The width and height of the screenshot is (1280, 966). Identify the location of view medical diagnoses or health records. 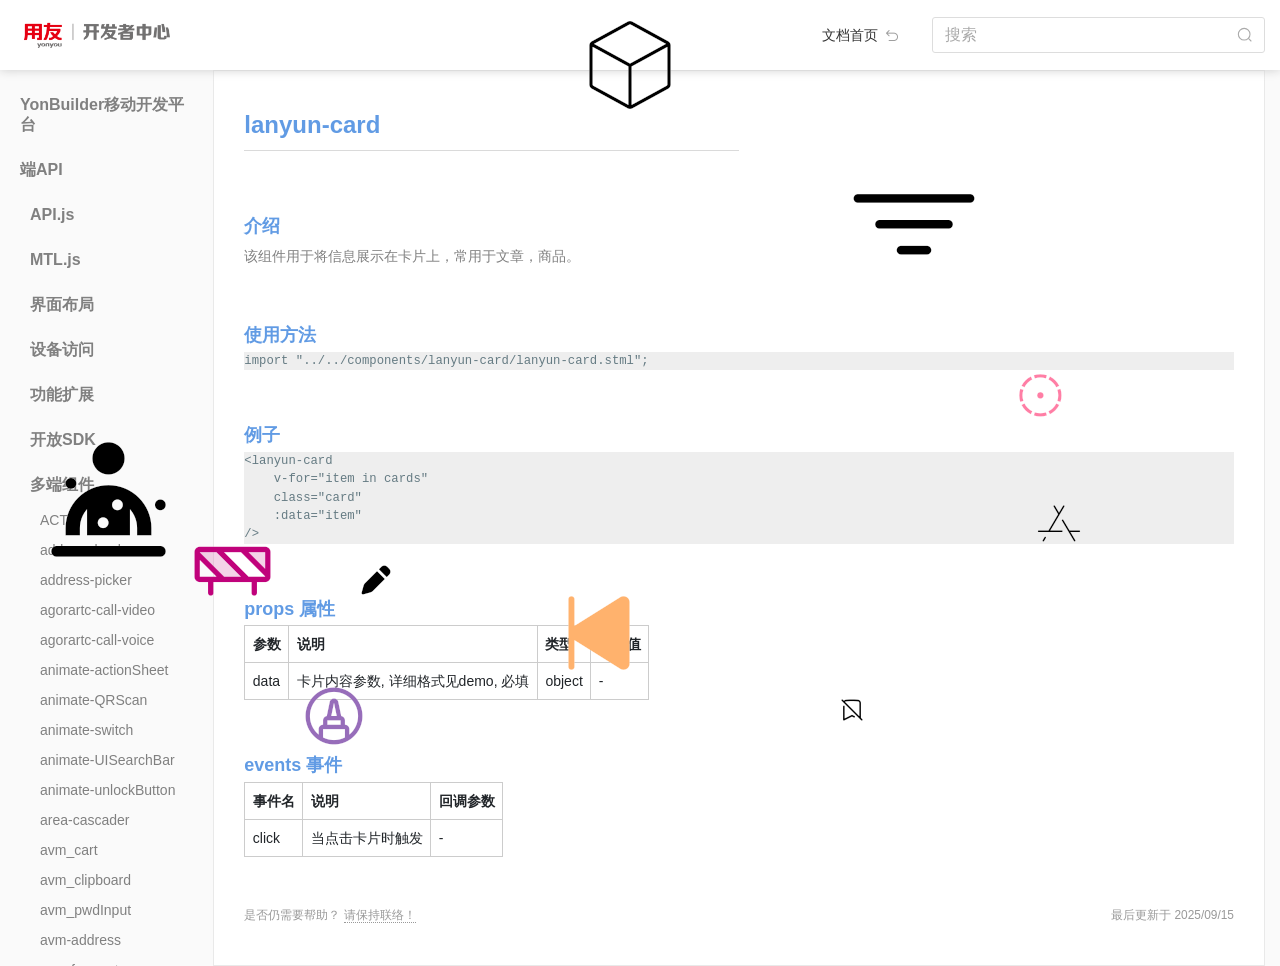
(108, 499).